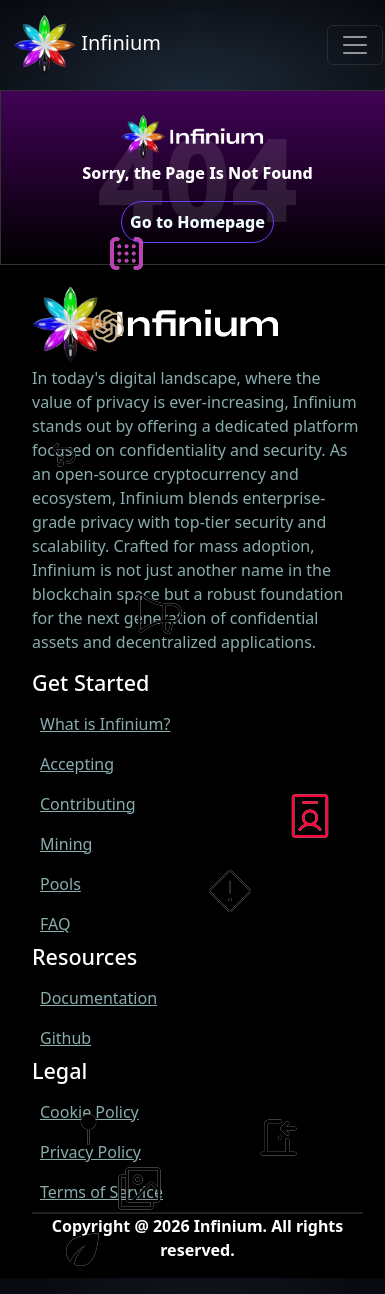 This screenshot has height=1294, width=385. Describe the element at coordinates (126, 253) in the screenshot. I see `view data in matrix or grid format` at that location.